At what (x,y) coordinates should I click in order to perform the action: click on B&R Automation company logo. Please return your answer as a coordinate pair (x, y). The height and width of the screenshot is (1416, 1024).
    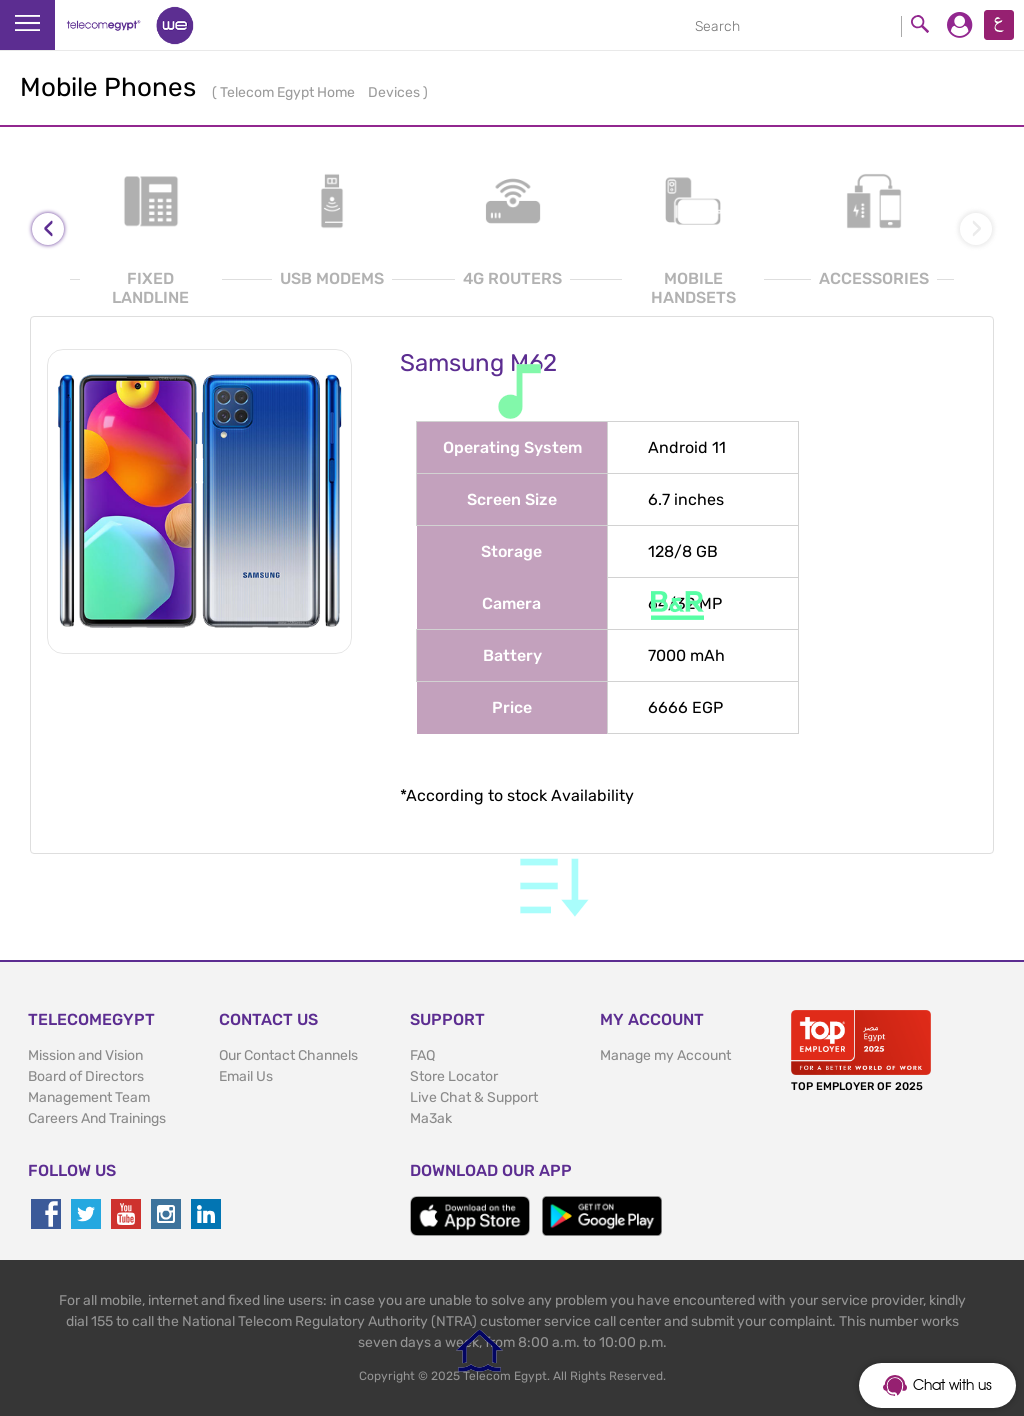
    Looking at the image, I should click on (677, 605).